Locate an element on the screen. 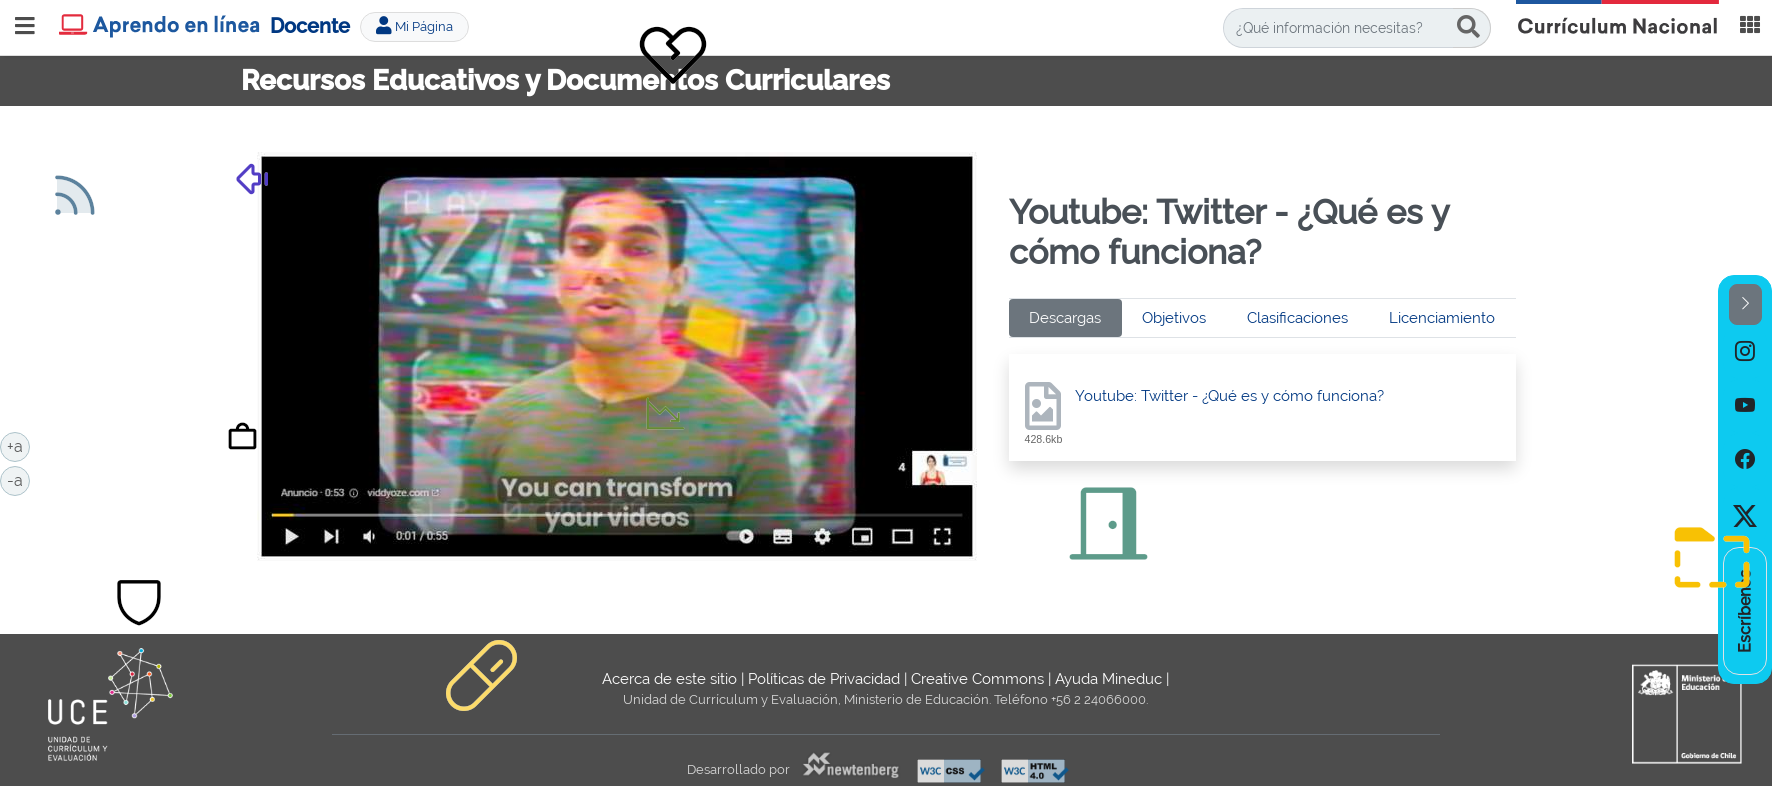 The image size is (1772, 786). access medication or health information is located at coordinates (481, 675).